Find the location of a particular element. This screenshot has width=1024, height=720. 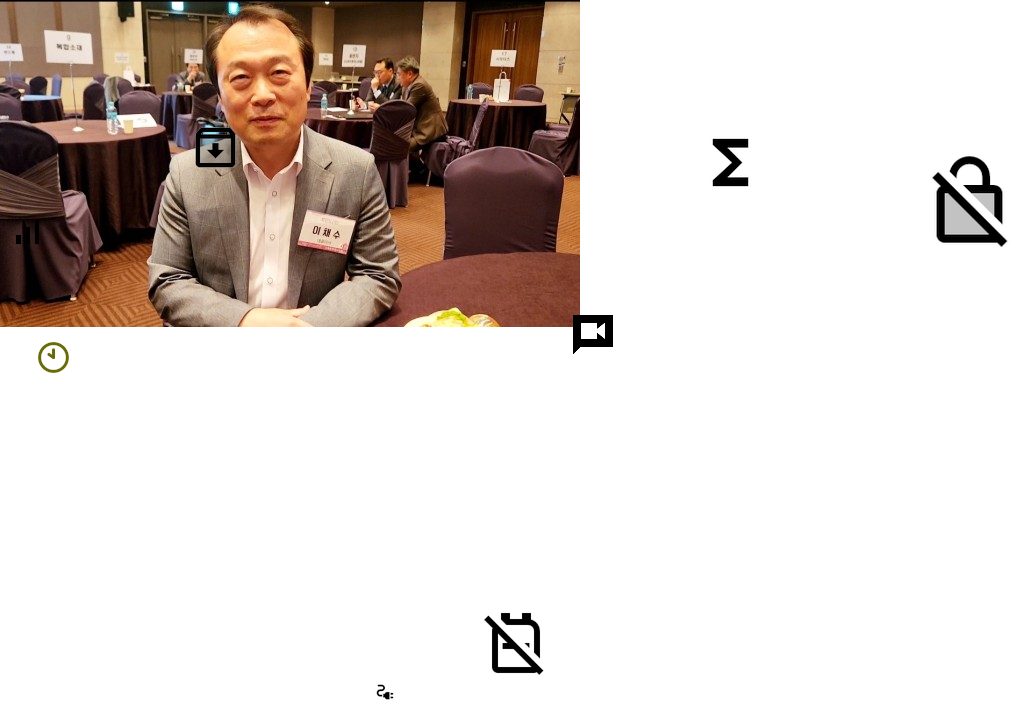

find nearby electrical or charging services is located at coordinates (385, 692).